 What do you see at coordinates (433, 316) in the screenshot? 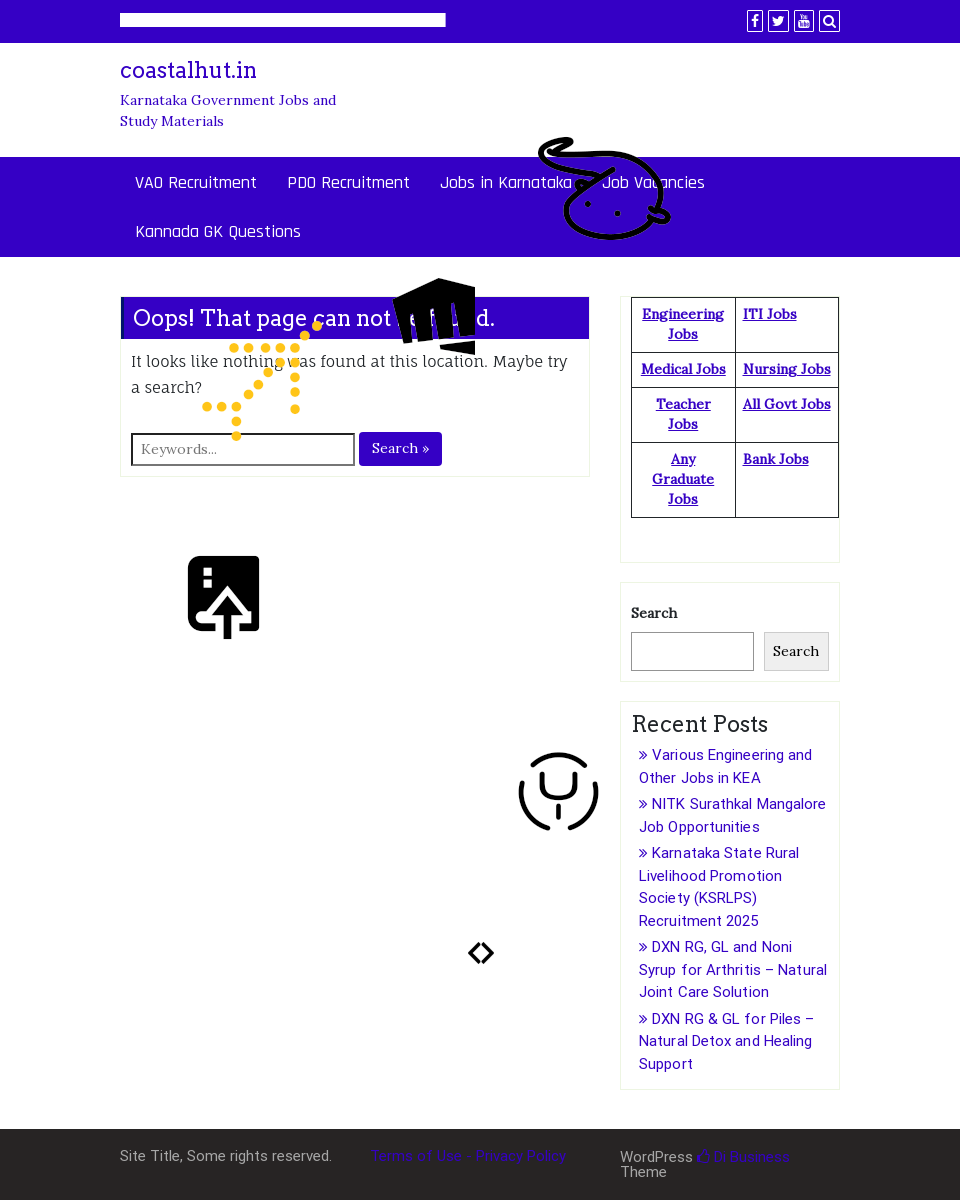
I see `riot games logo` at bounding box center [433, 316].